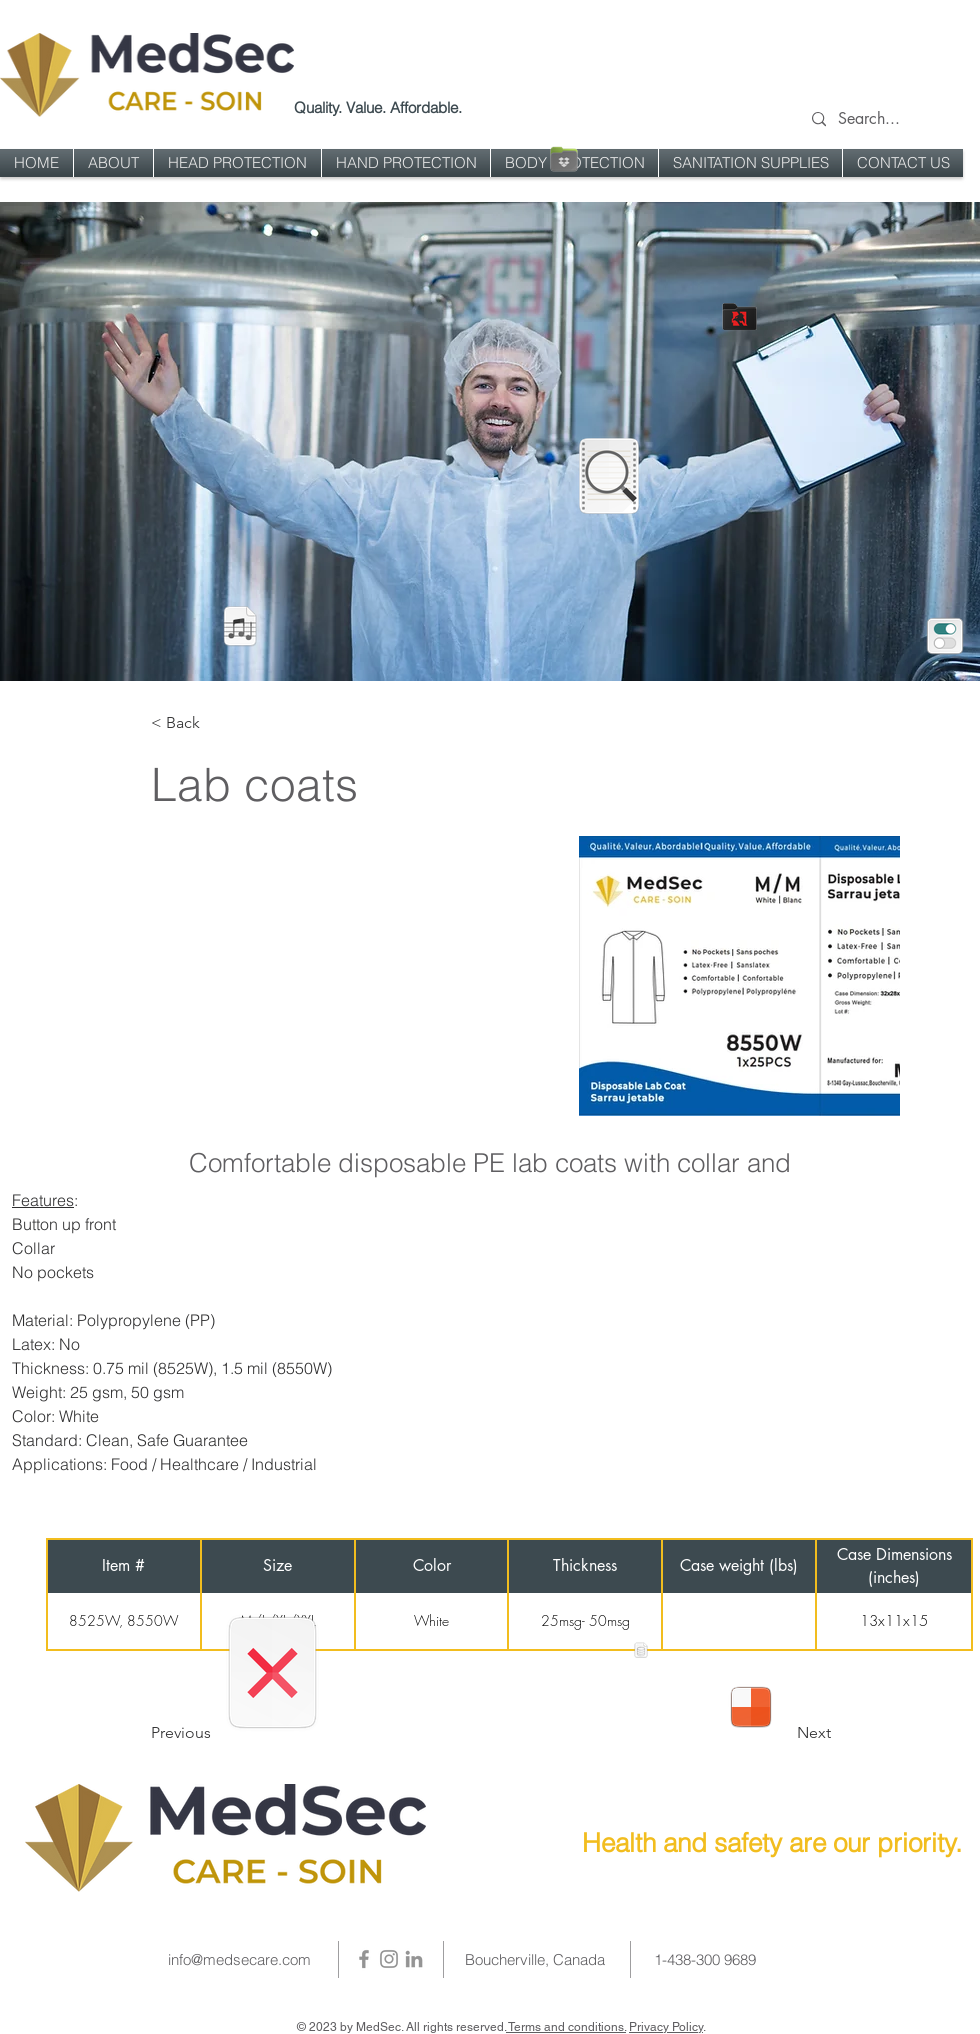 The width and height of the screenshot is (980, 2034). What do you see at coordinates (240, 626) in the screenshot?
I see `an eMelody ringtone file` at bounding box center [240, 626].